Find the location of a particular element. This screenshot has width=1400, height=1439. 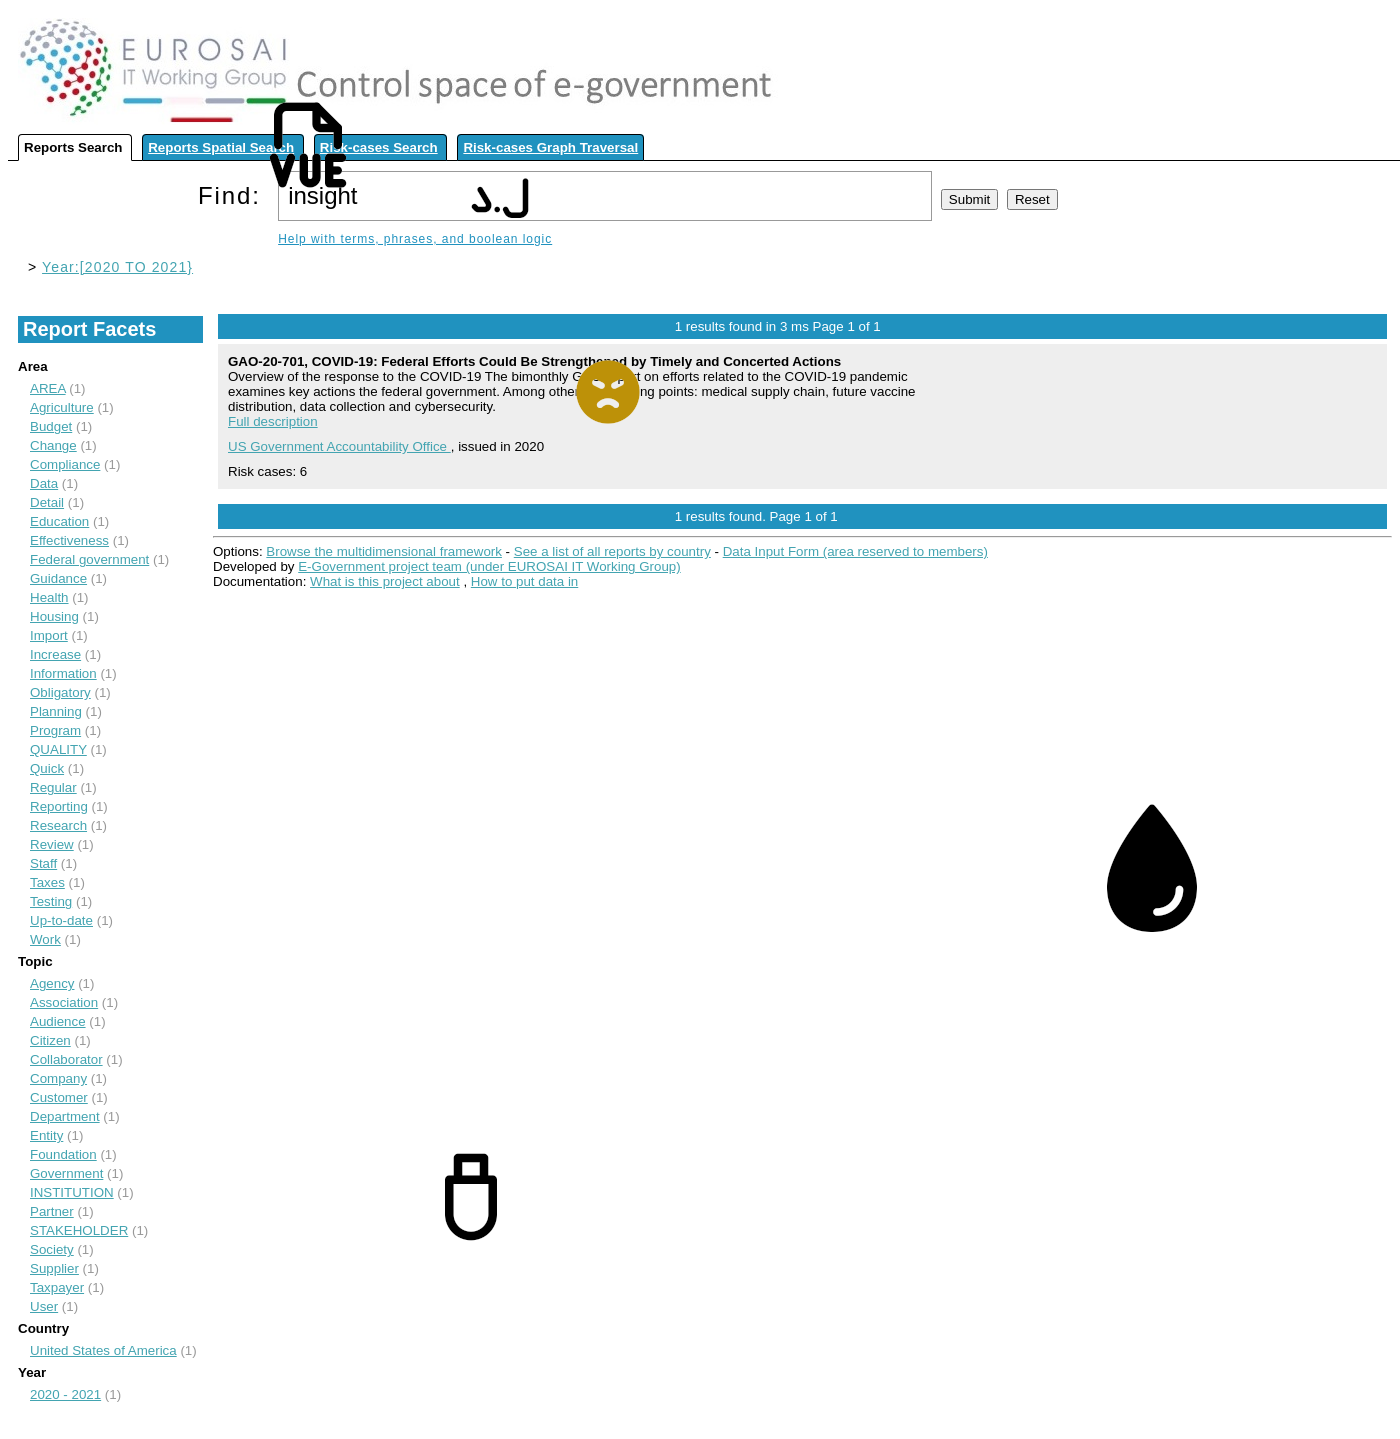

represents Libyan dinar currency is located at coordinates (500, 201).